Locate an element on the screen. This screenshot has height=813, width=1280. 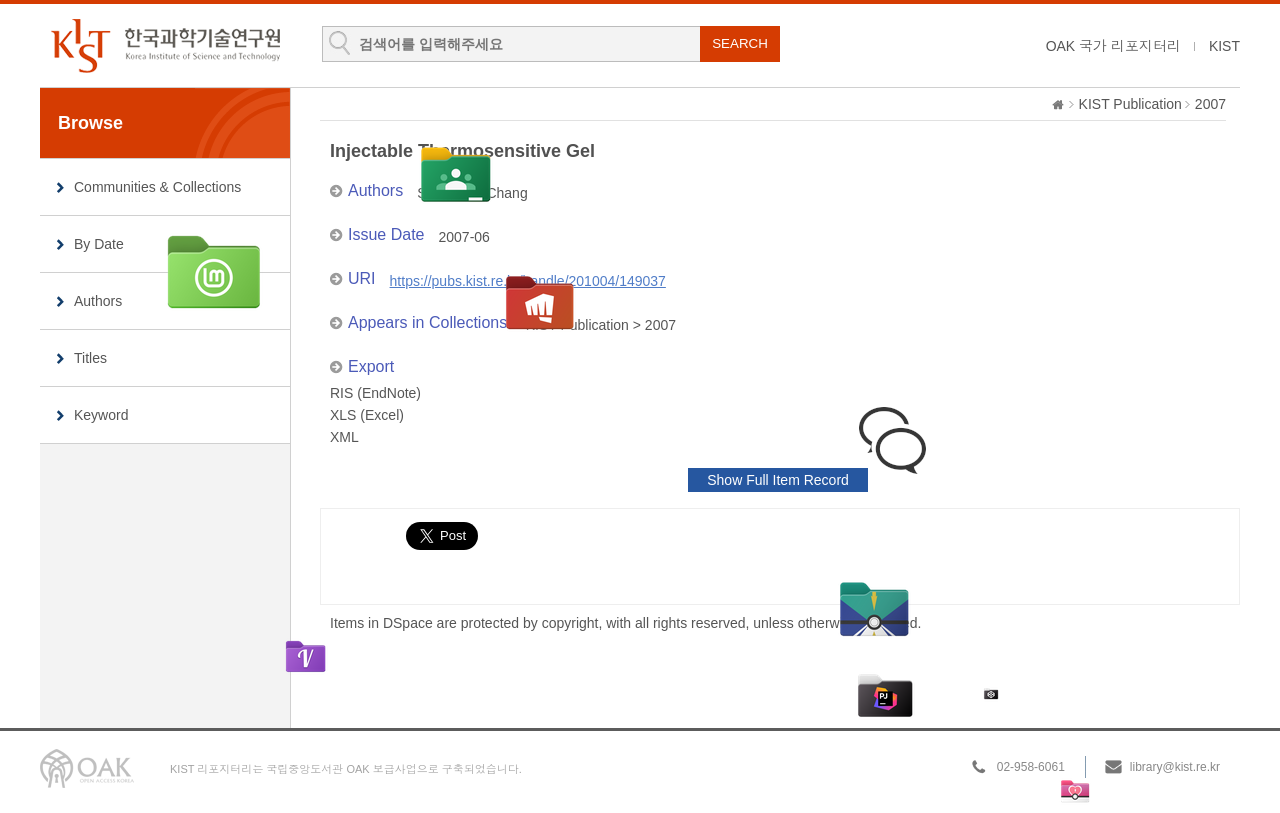
open riot games folder is located at coordinates (539, 304).